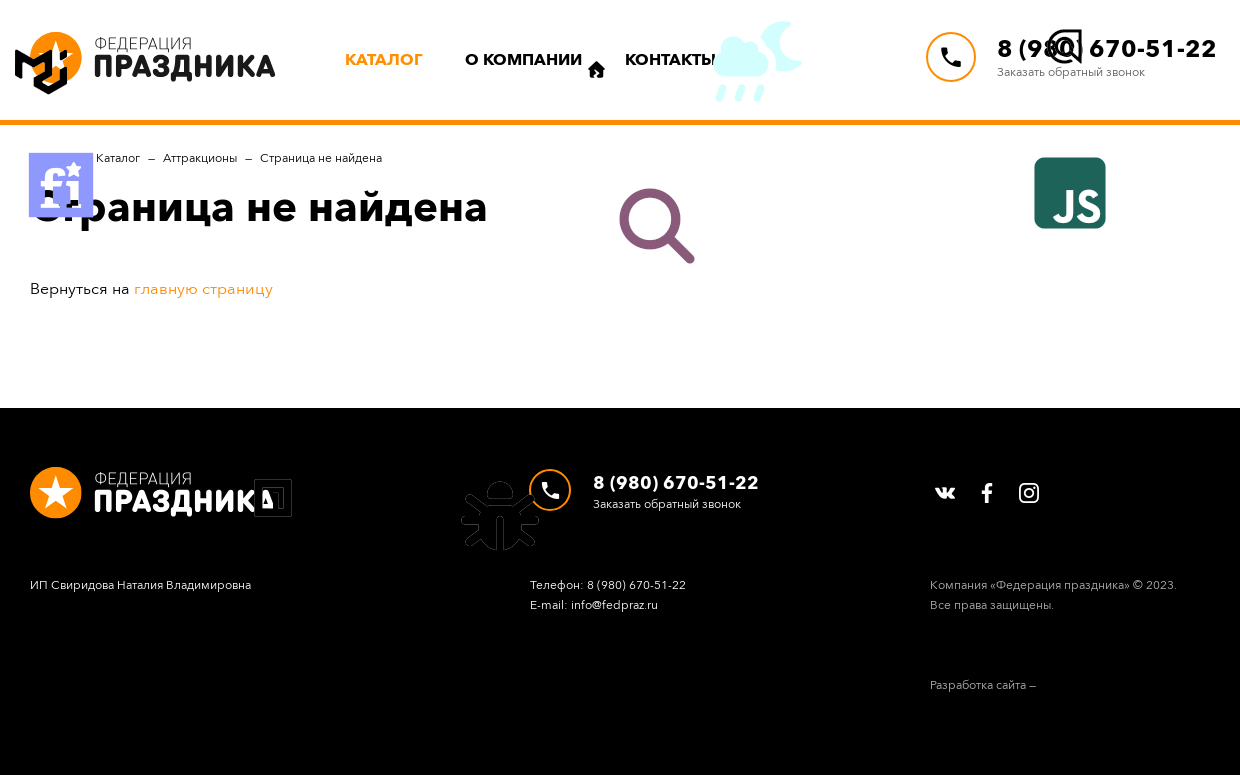 The height and width of the screenshot is (775, 1240). What do you see at coordinates (1070, 193) in the screenshot?
I see `JavaScript programming language logo` at bounding box center [1070, 193].